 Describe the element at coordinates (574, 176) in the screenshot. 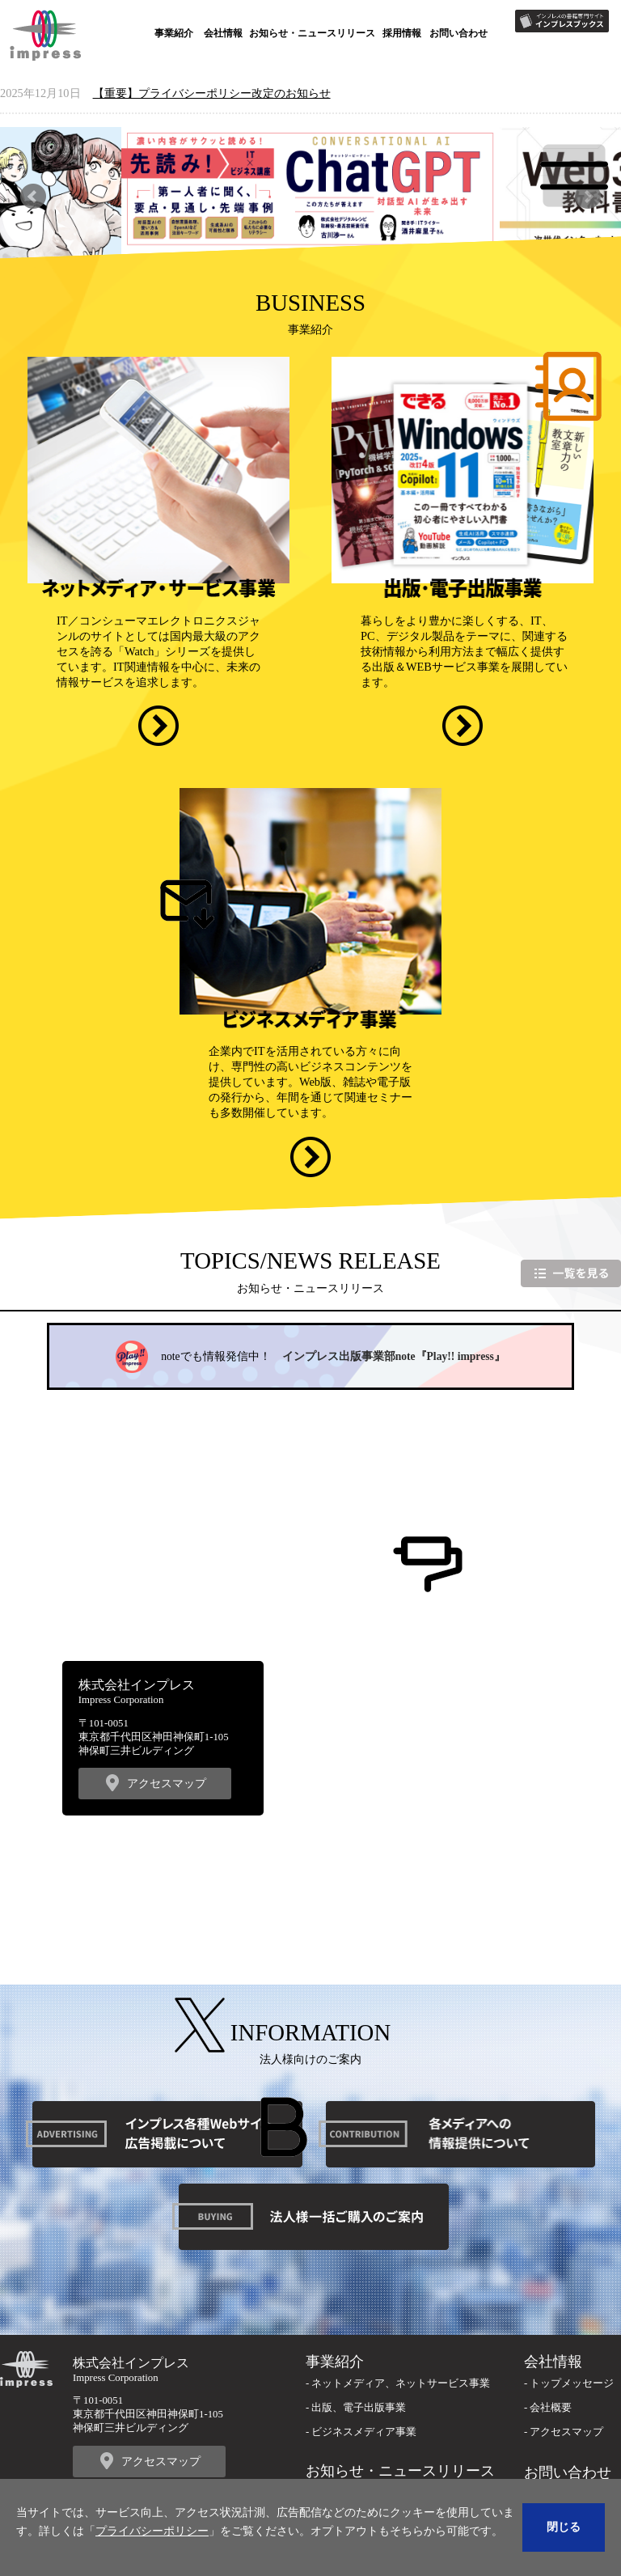

I see `indicates equality or comparison function` at that location.